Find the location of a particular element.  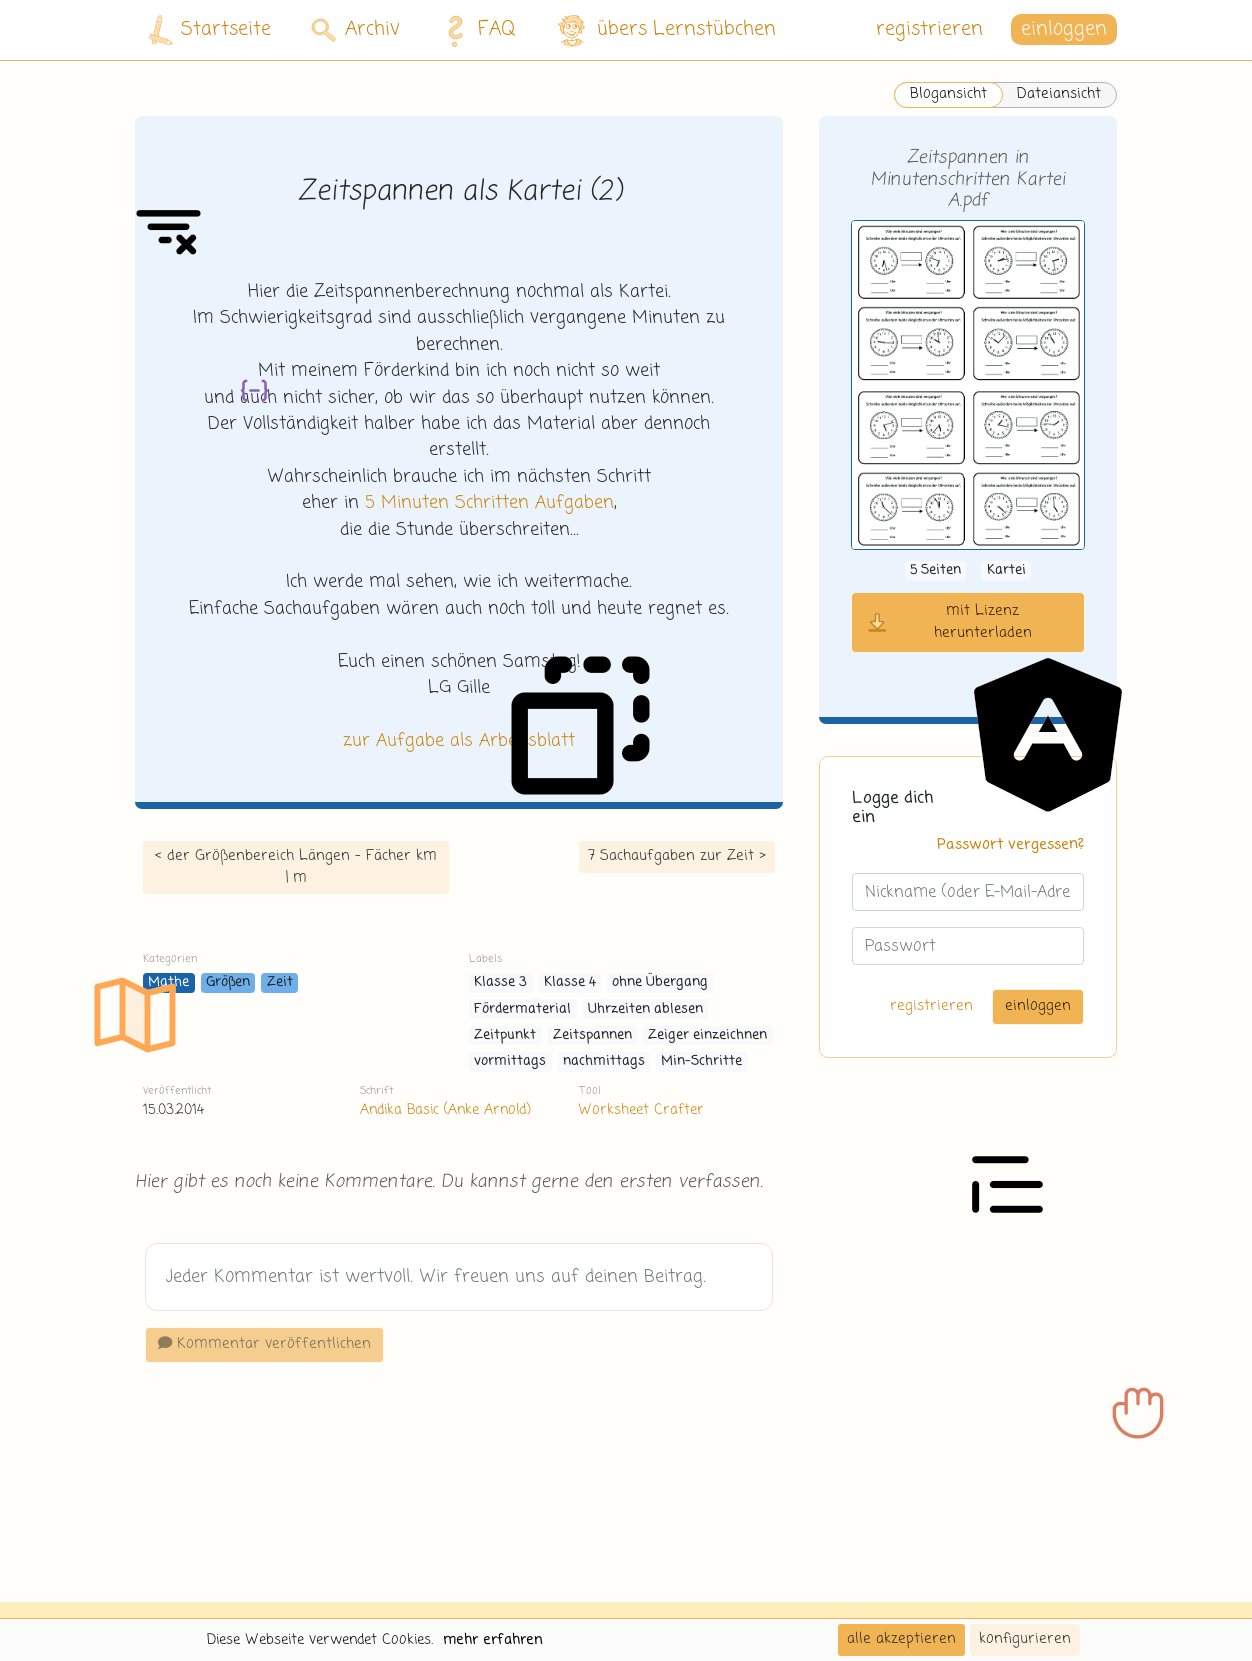

drag to reorder or move an item is located at coordinates (1138, 1406).